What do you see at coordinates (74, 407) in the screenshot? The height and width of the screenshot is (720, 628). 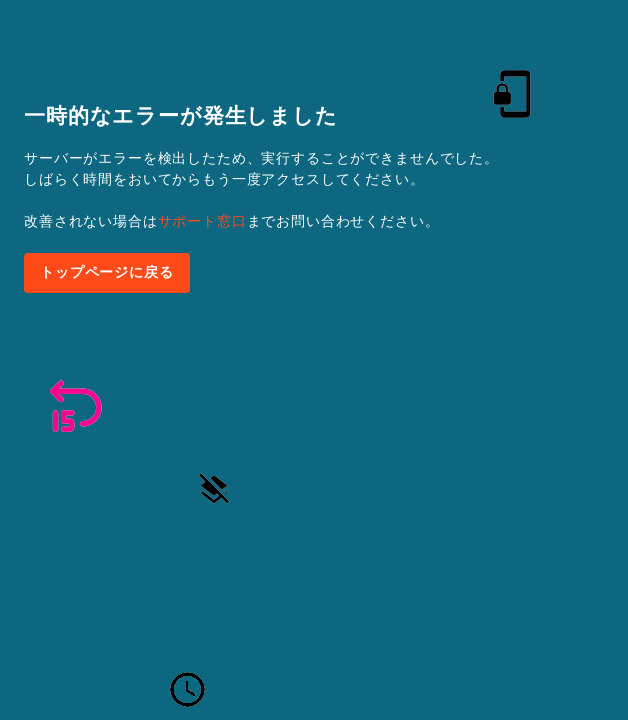 I see `skip back 15 seconds in media playback` at bounding box center [74, 407].